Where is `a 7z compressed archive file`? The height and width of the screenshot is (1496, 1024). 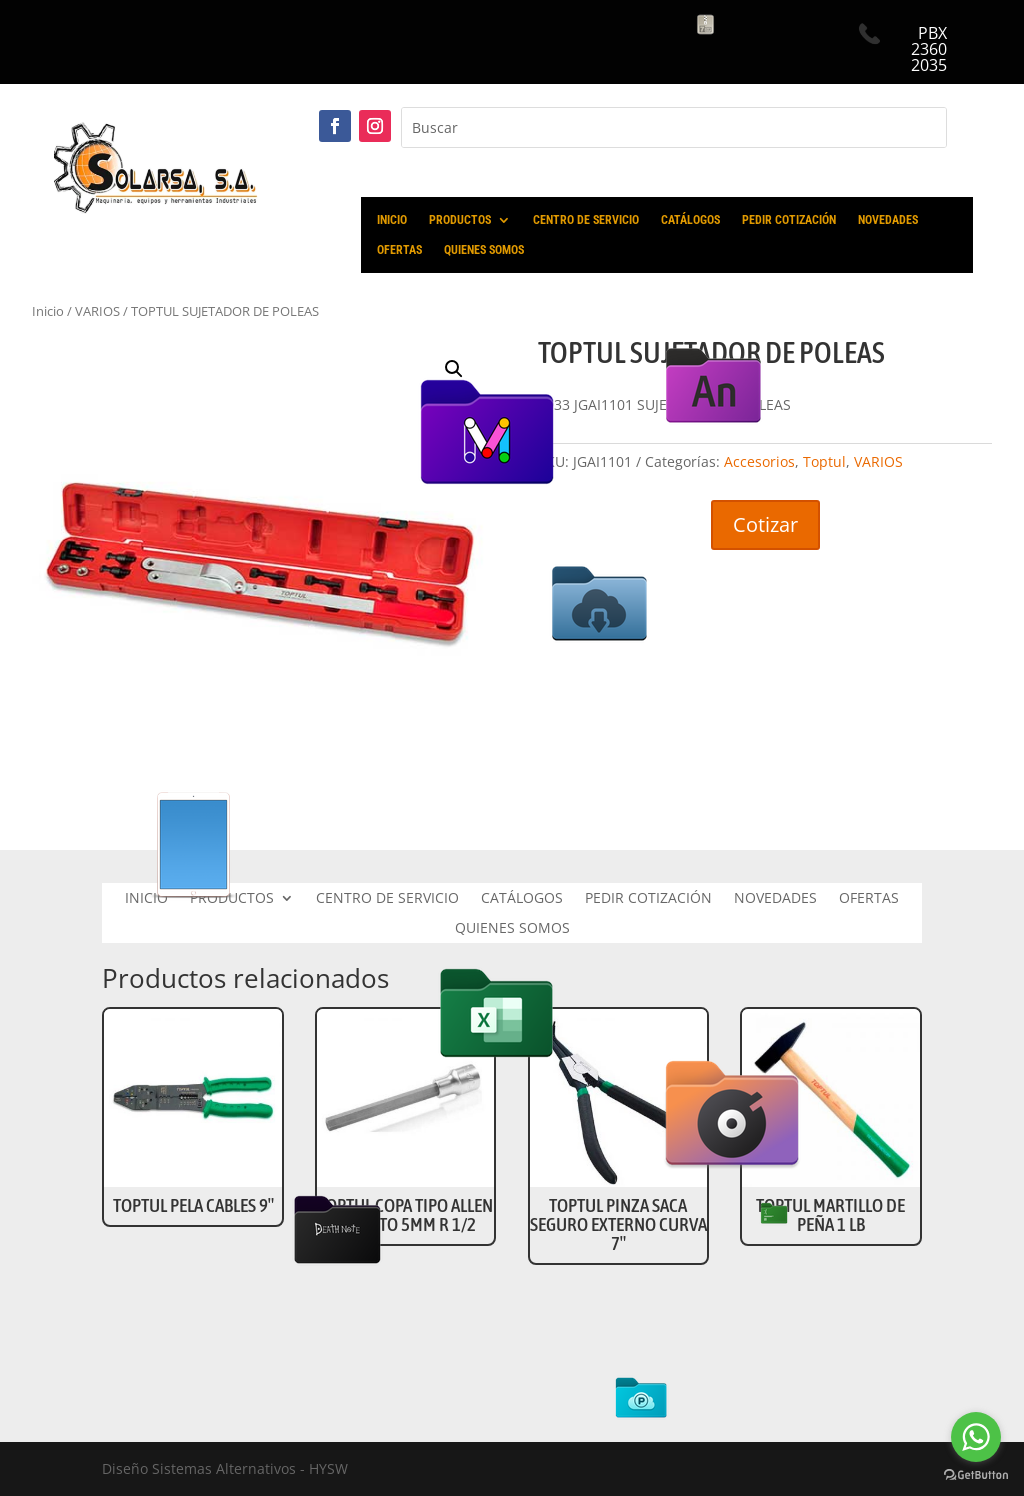
a 7z compressed archive file is located at coordinates (705, 24).